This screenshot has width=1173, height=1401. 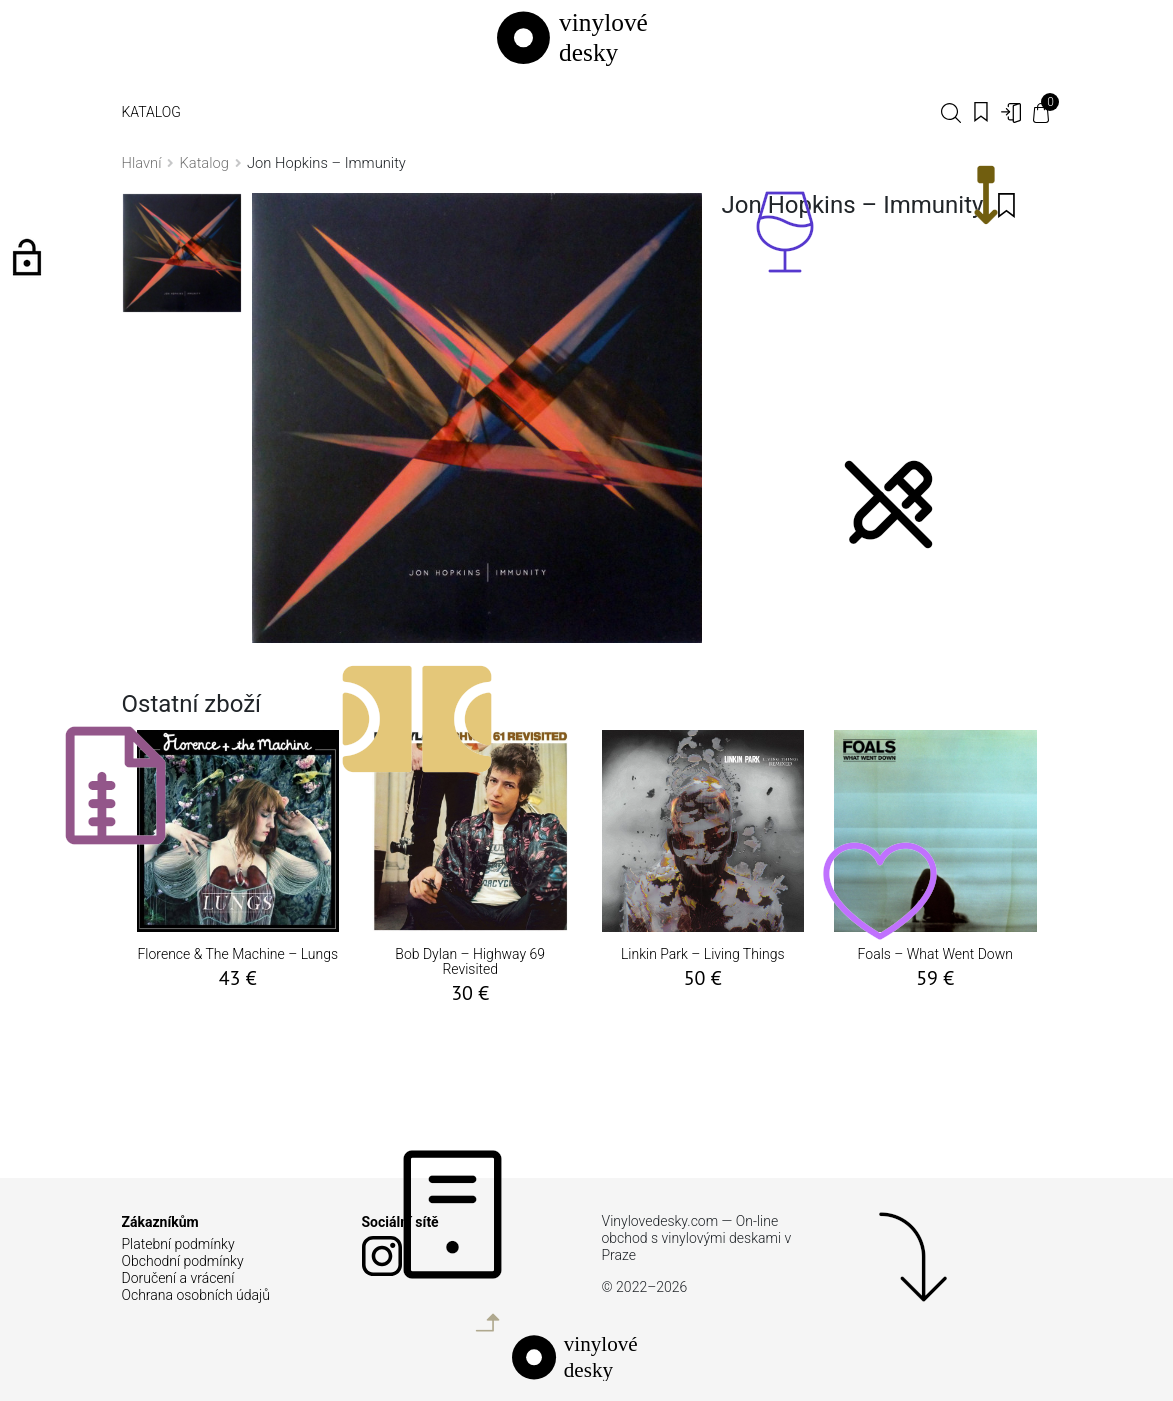 I want to click on access desktop computer or server settings, so click(x=452, y=1214).